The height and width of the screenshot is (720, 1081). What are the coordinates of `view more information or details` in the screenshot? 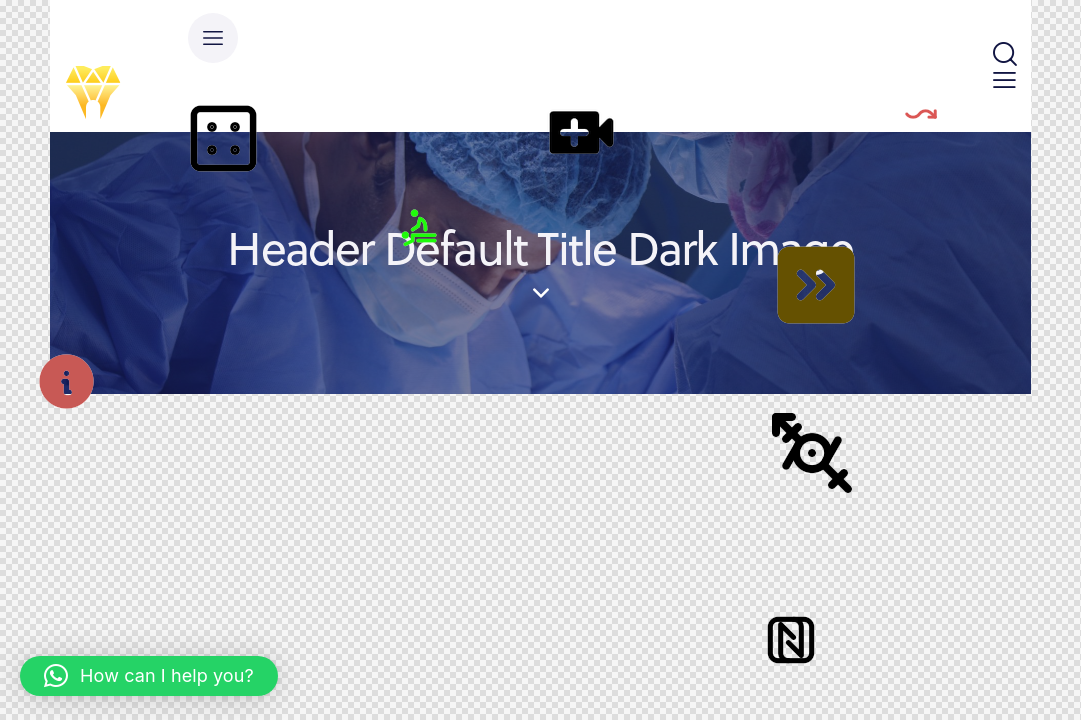 It's located at (66, 381).